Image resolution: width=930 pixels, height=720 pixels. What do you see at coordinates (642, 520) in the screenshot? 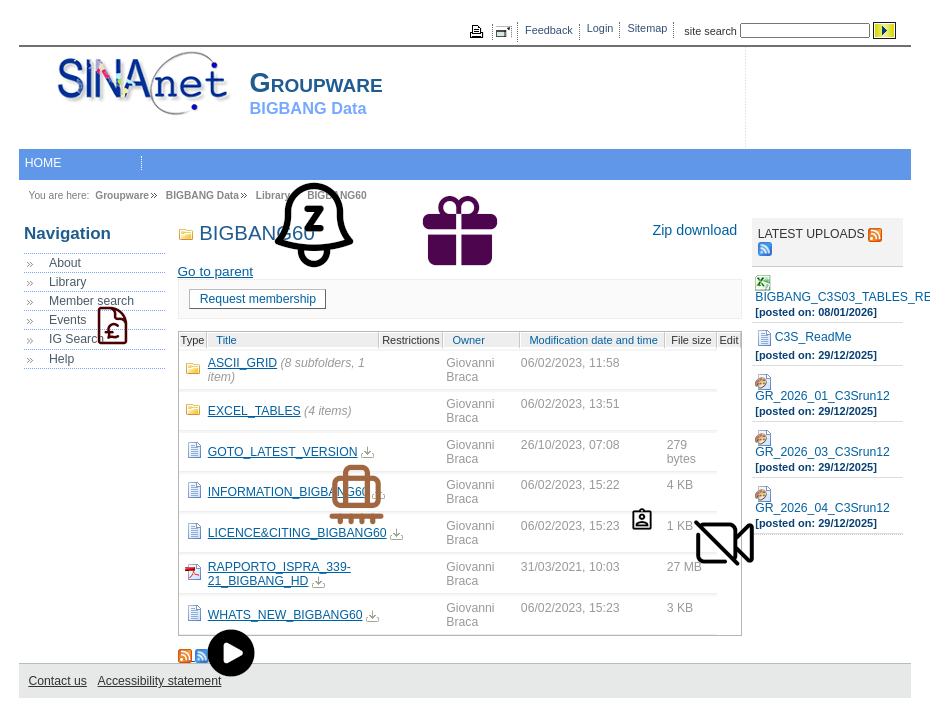
I see `view assigned user profile` at bounding box center [642, 520].